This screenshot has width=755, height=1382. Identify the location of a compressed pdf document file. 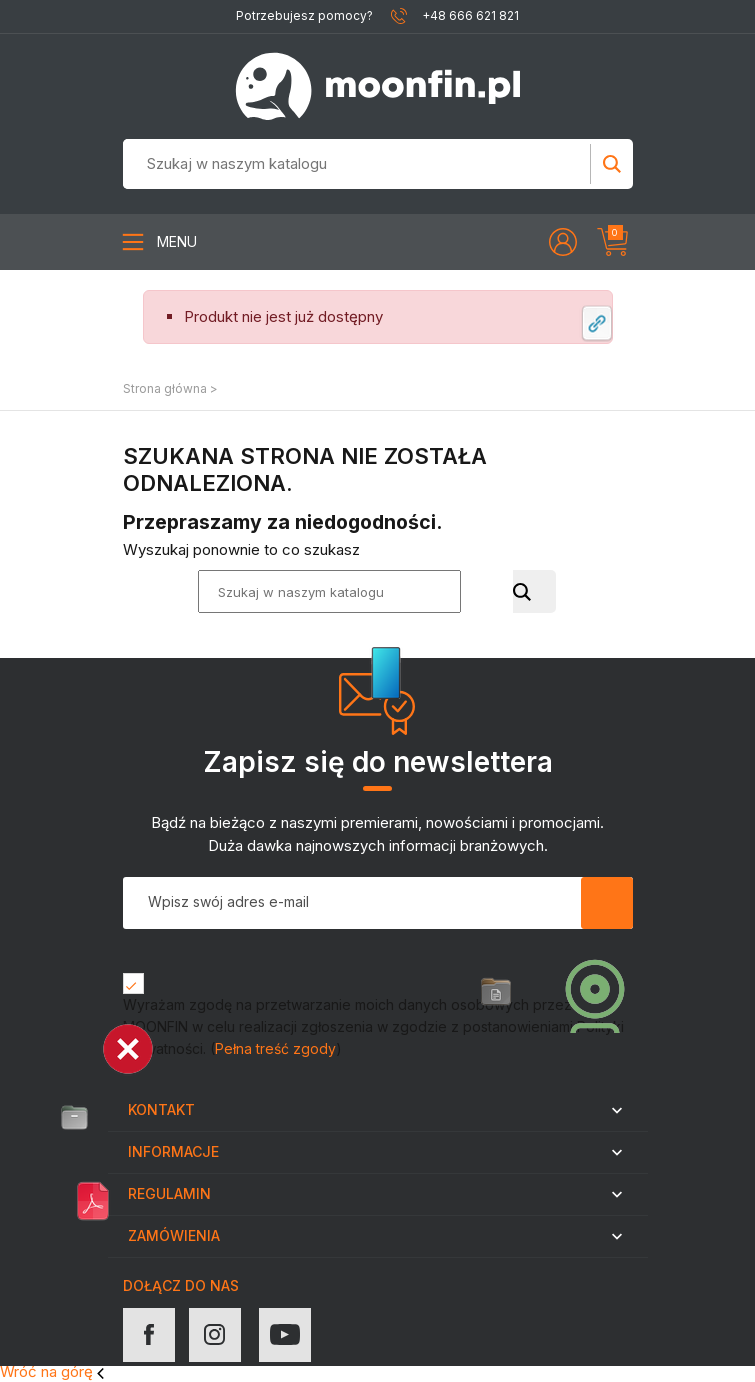
(93, 1201).